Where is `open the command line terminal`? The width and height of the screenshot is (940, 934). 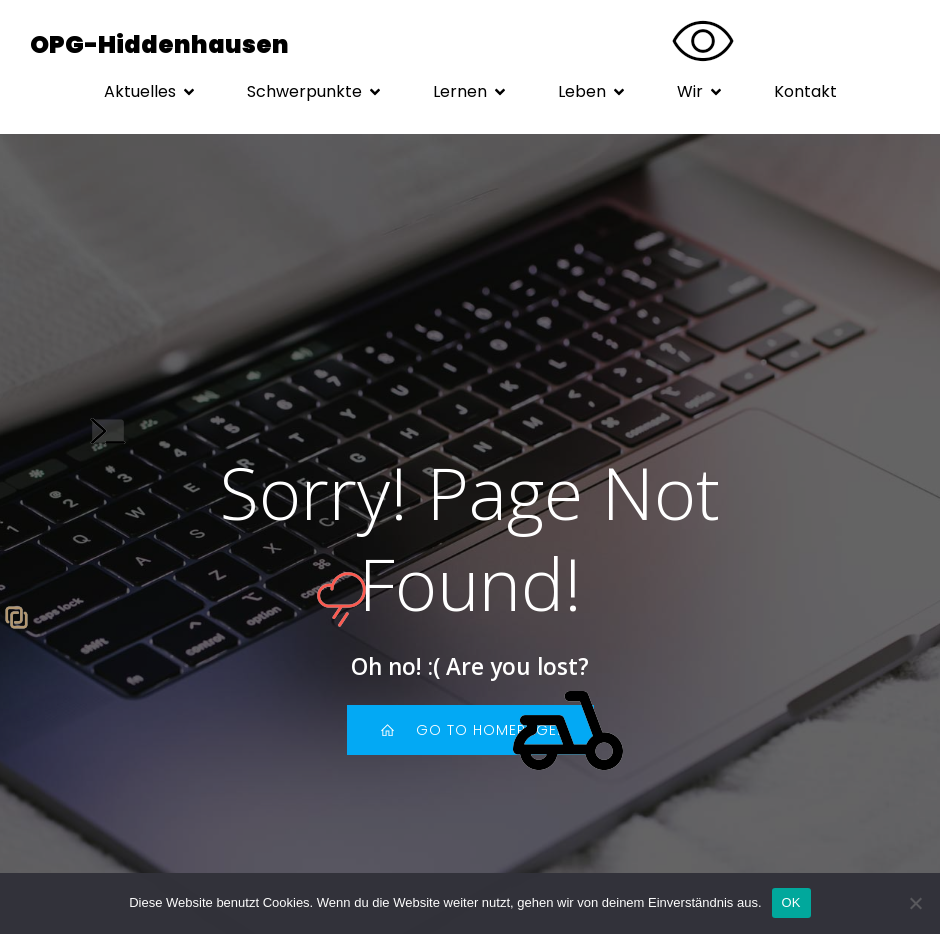
open the command line terminal is located at coordinates (108, 431).